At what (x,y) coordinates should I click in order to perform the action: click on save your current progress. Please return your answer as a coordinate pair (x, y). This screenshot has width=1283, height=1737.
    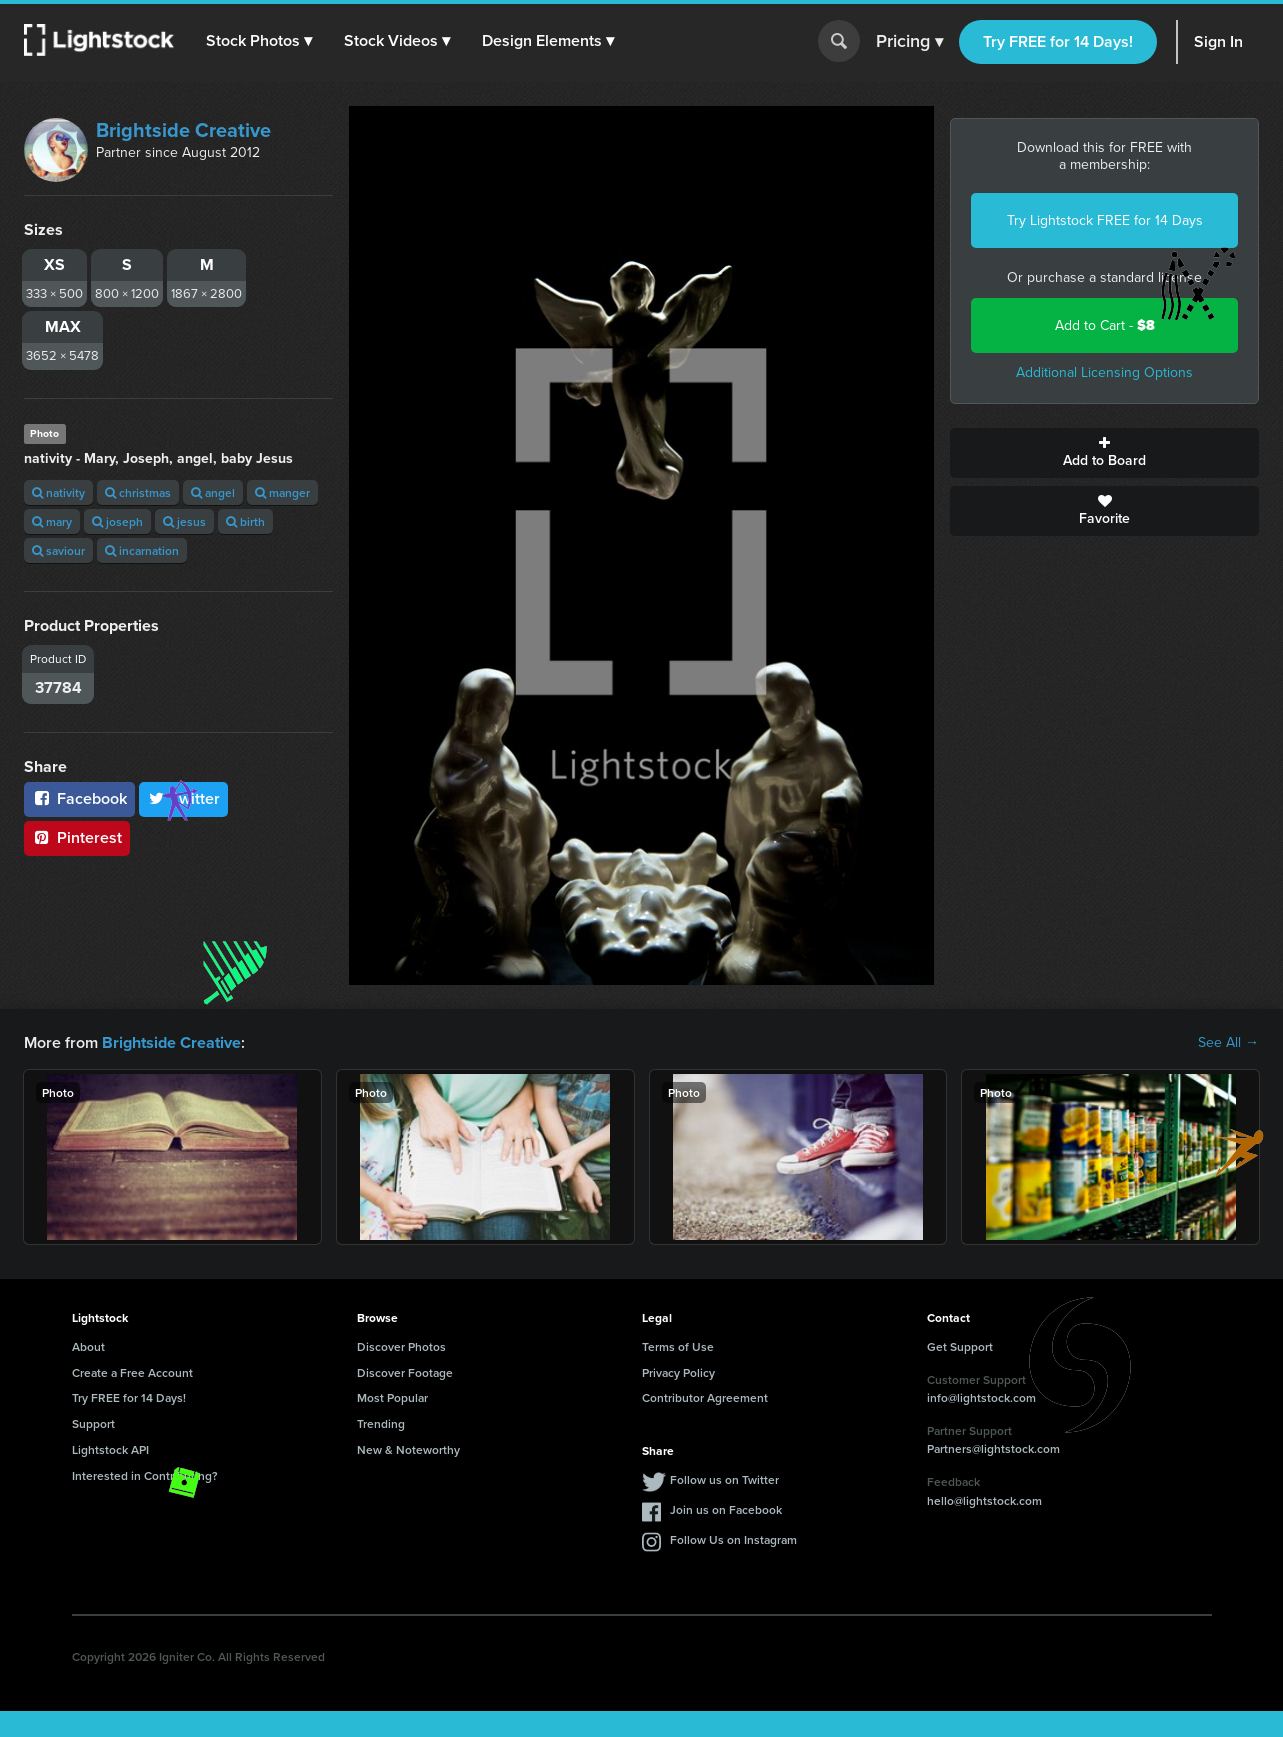
    Looking at the image, I should click on (184, 1482).